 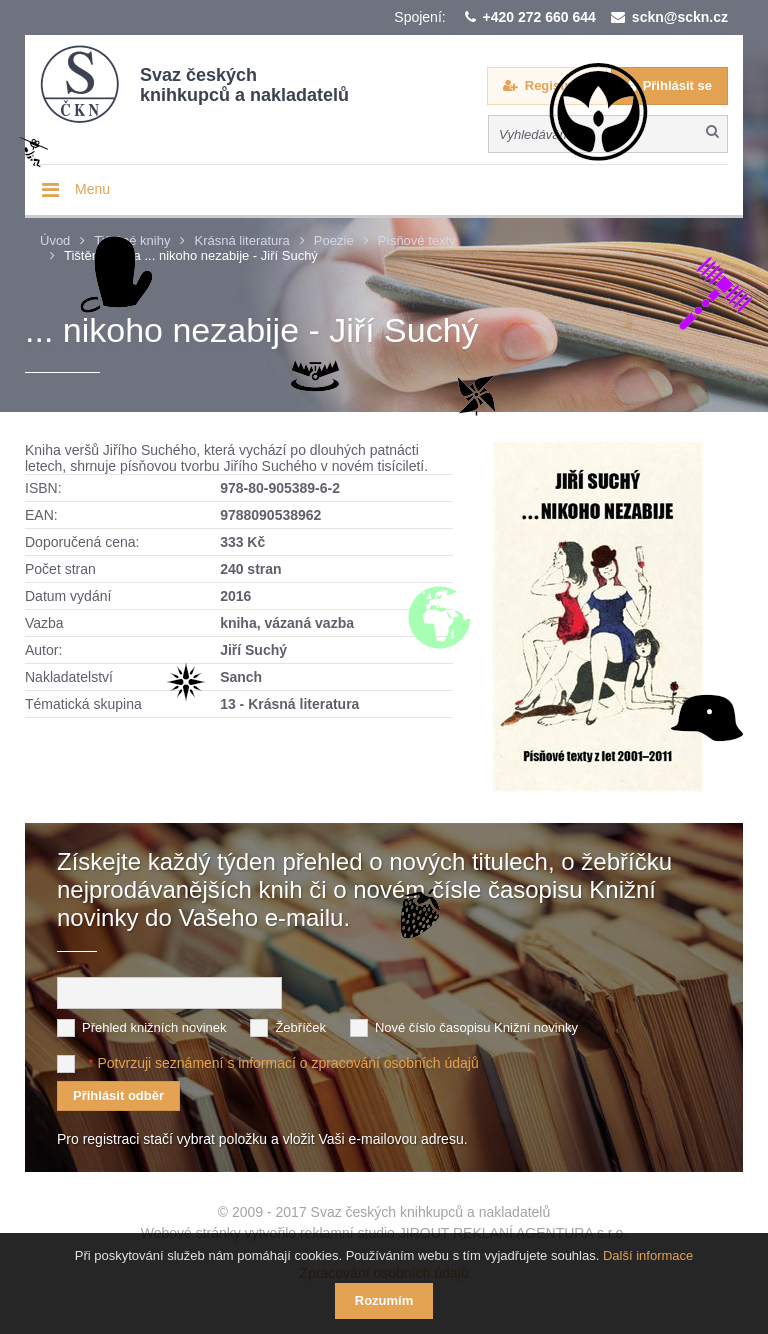 I want to click on flying fox or zipline activity icon, so click(x=32, y=153).